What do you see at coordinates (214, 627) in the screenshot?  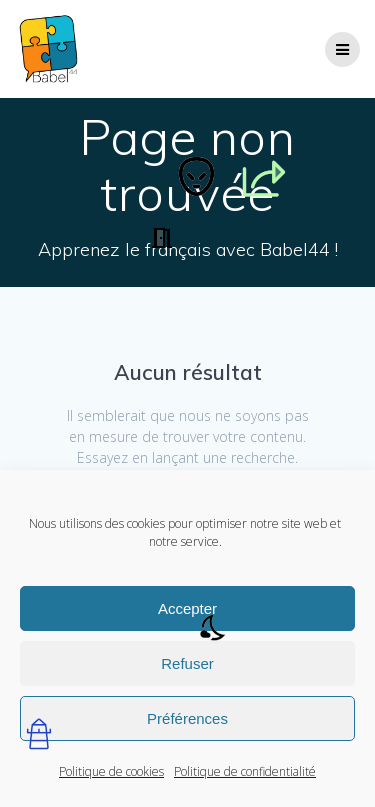 I see `switch to dark mode or night theme` at bounding box center [214, 627].